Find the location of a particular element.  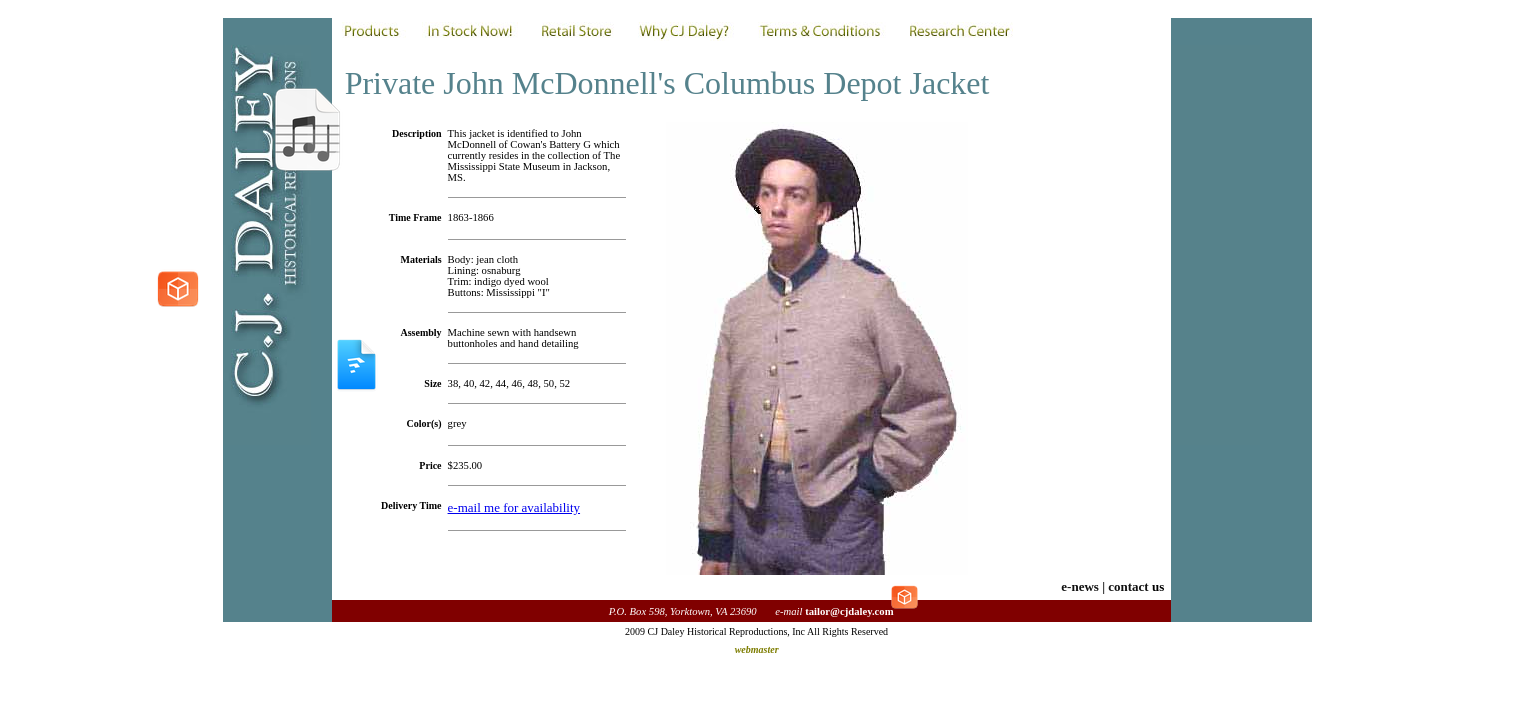

a SketchUp file (.skp) in your file system is located at coordinates (356, 365).